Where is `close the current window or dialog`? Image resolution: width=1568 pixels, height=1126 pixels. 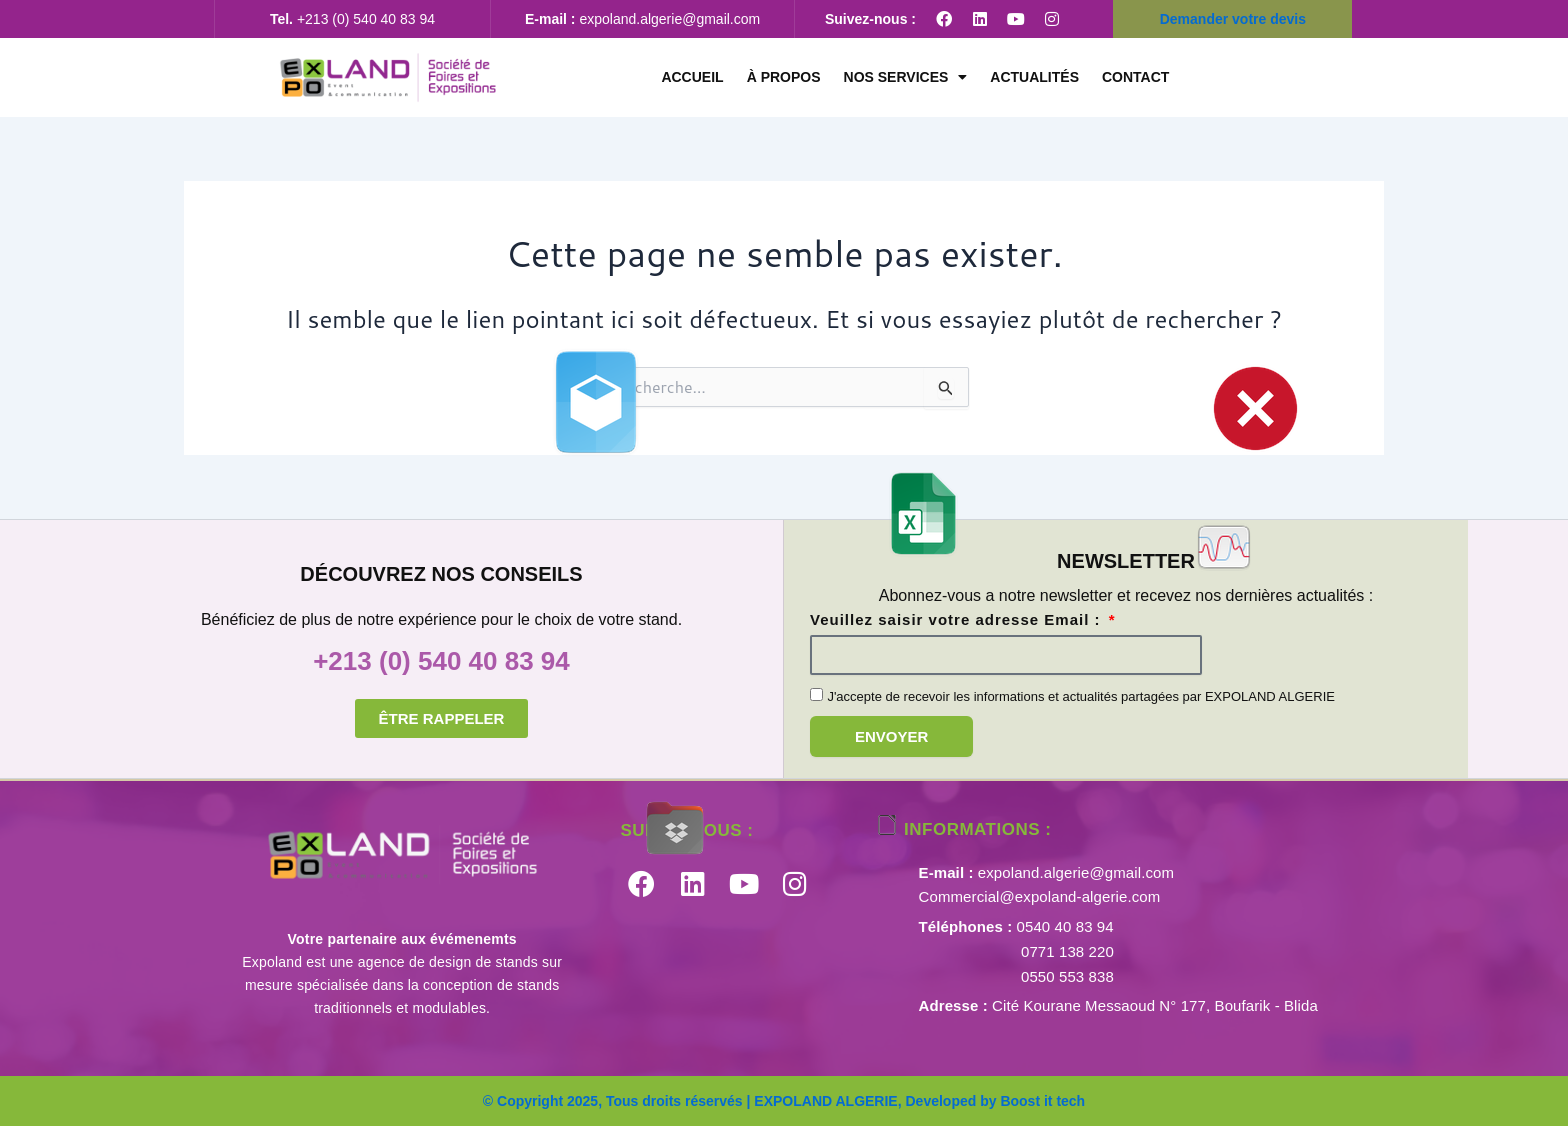 close the current window or dialog is located at coordinates (1255, 408).